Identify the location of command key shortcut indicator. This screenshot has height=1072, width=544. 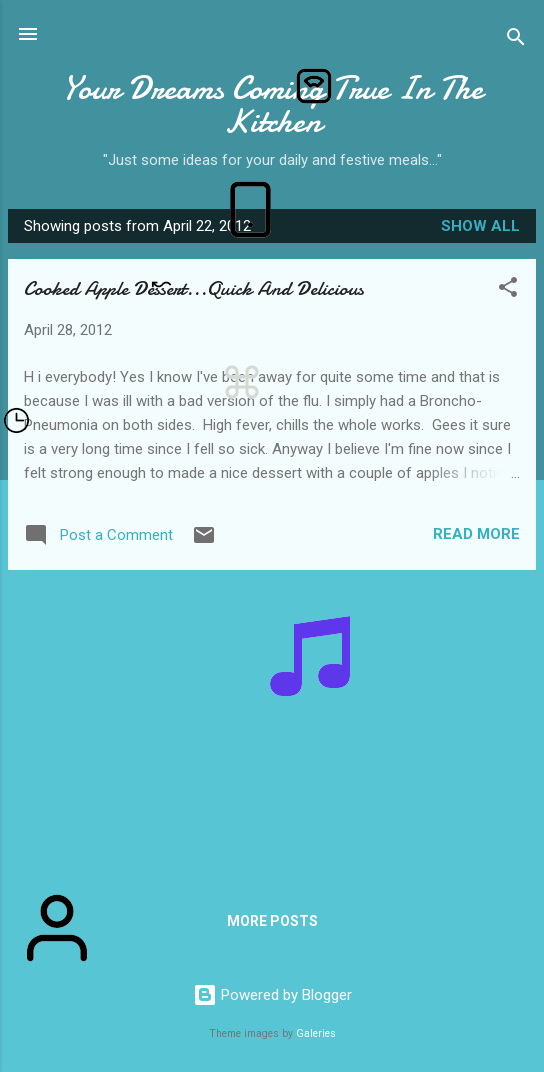
(242, 382).